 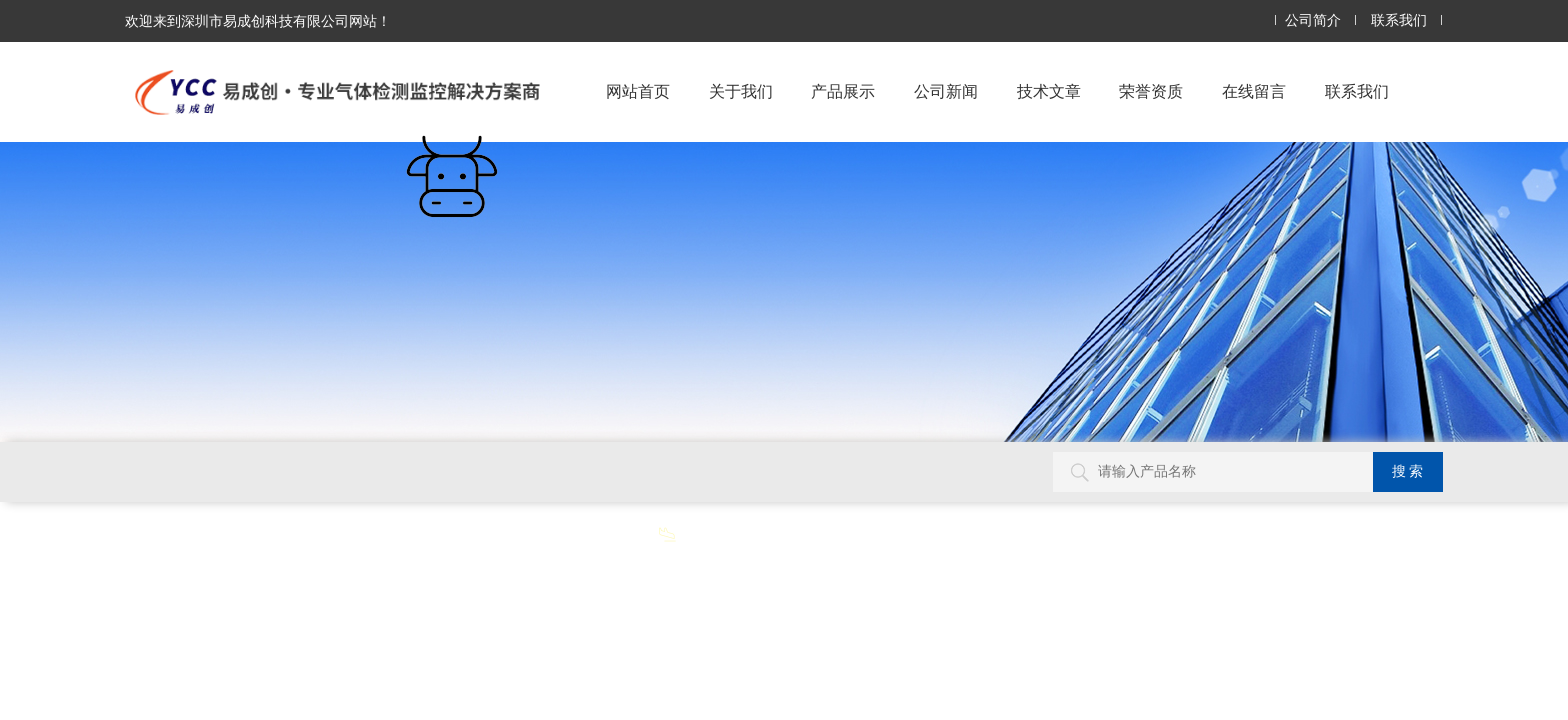 What do you see at coordinates (452, 178) in the screenshot?
I see `access farm or agricultural features` at bounding box center [452, 178].